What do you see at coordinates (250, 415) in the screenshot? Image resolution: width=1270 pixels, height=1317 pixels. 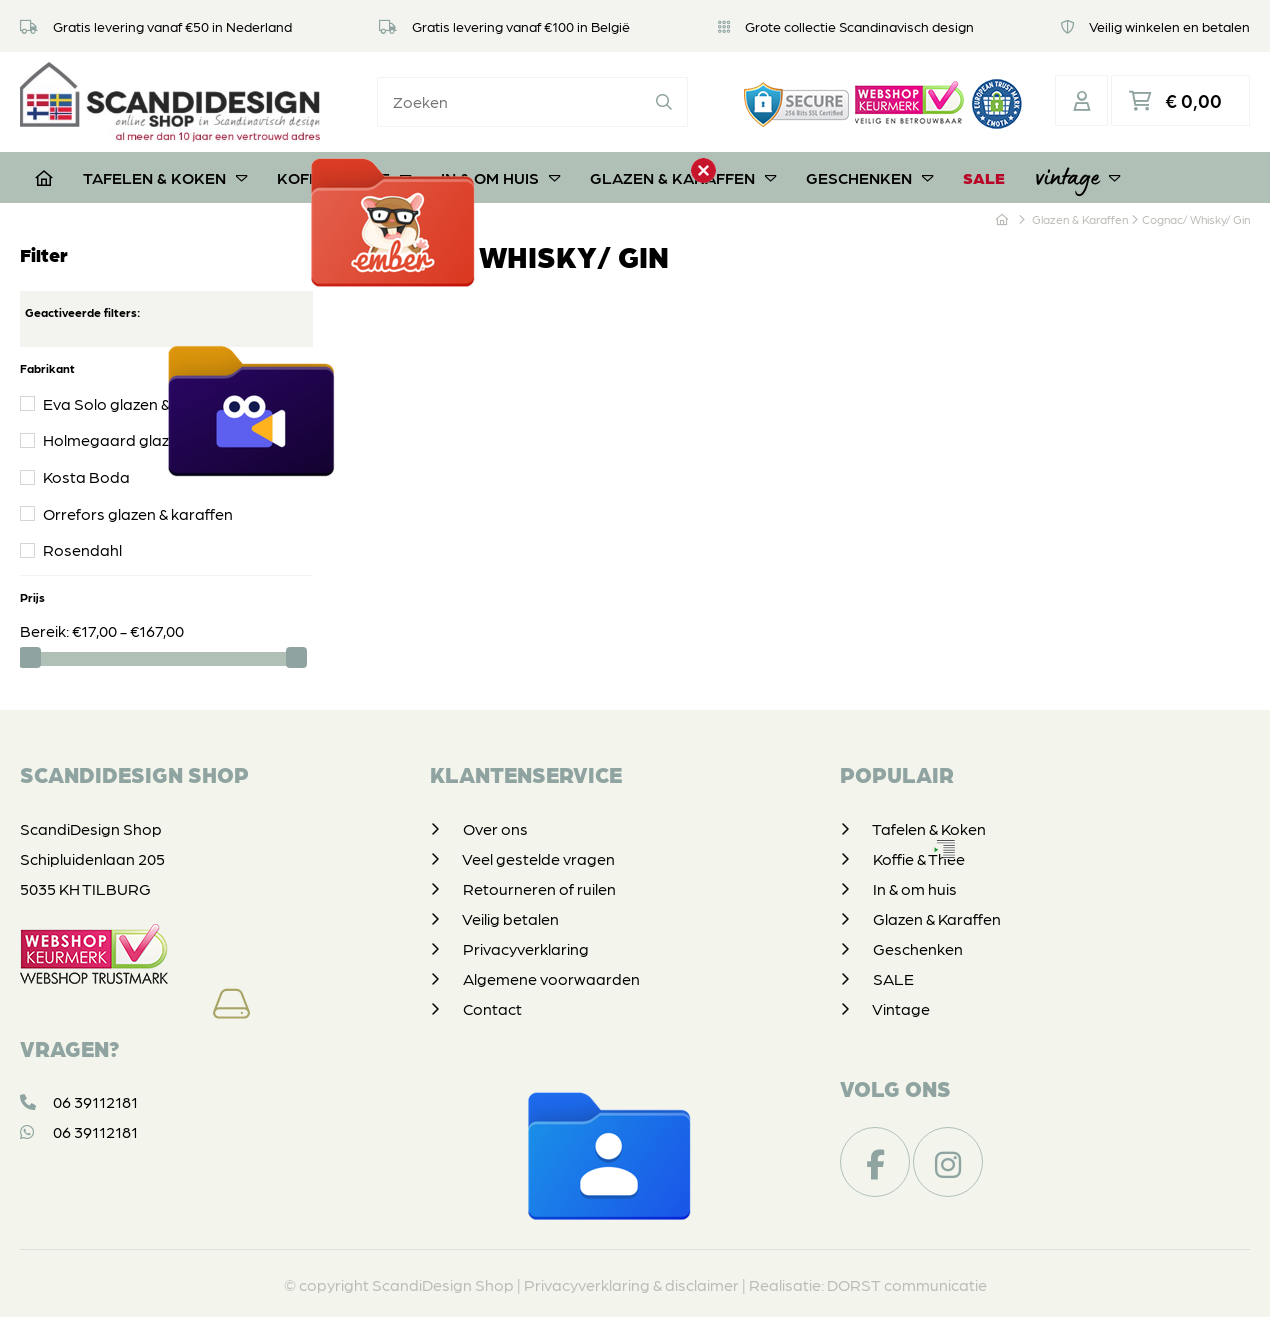 I see `open wondershare anireel project folder` at bounding box center [250, 415].